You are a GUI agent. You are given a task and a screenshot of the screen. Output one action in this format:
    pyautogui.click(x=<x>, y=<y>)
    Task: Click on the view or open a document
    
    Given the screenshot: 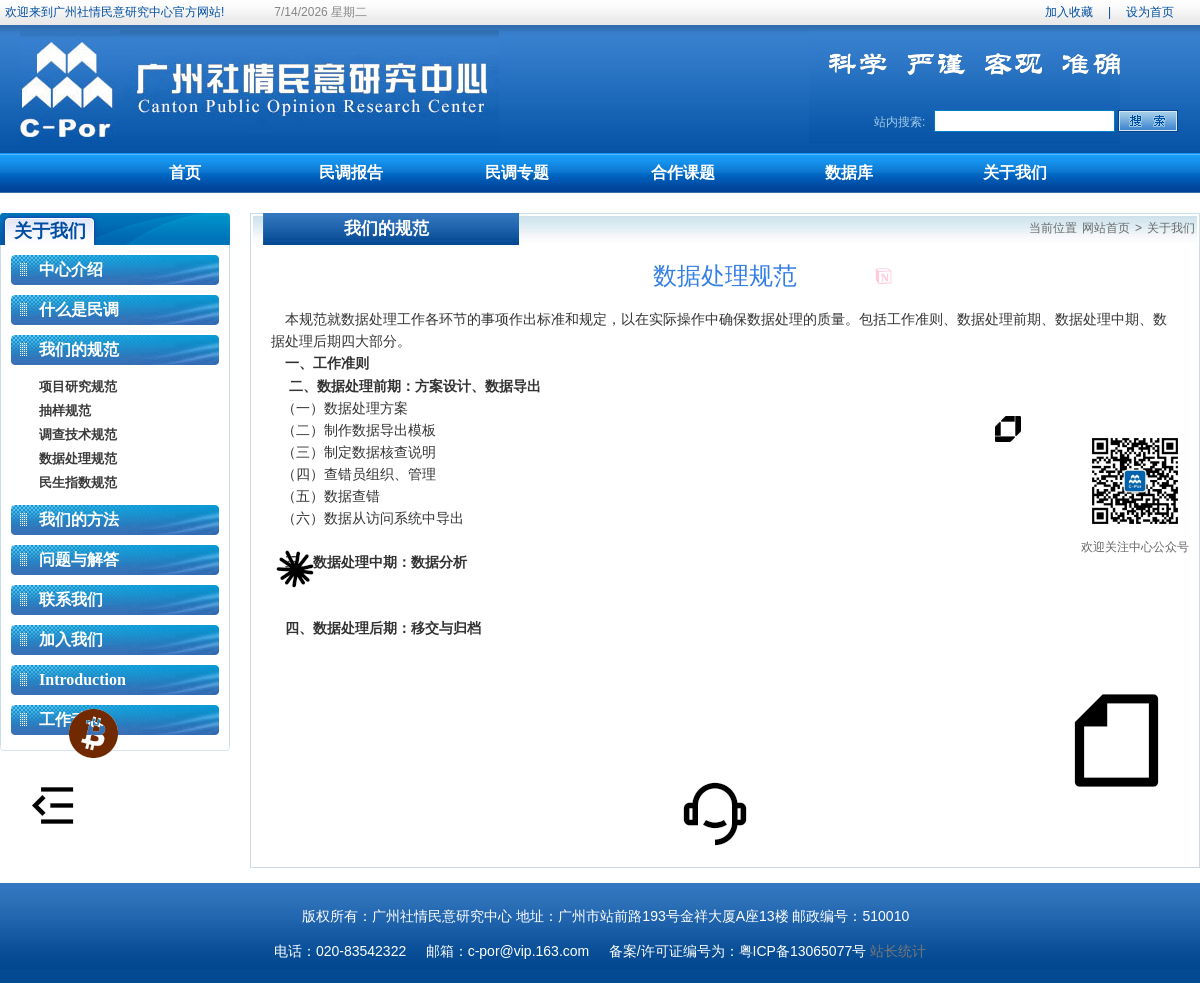 What is the action you would take?
    pyautogui.click(x=1116, y=740)
    